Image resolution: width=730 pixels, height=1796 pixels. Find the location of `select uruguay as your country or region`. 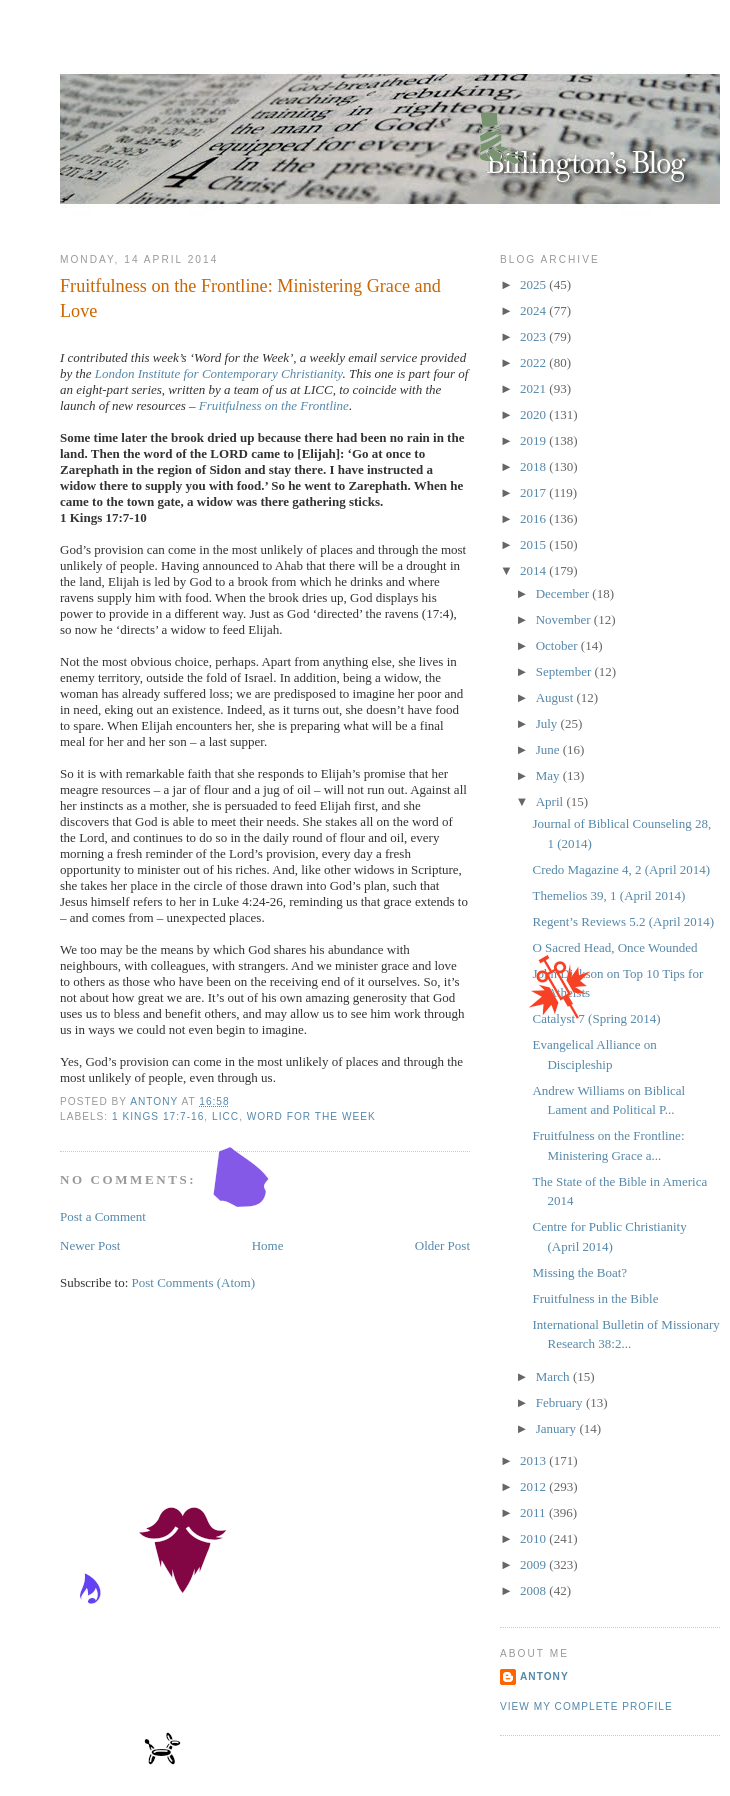

select uruguay as your country or region is located at coordinates (241, 1177).